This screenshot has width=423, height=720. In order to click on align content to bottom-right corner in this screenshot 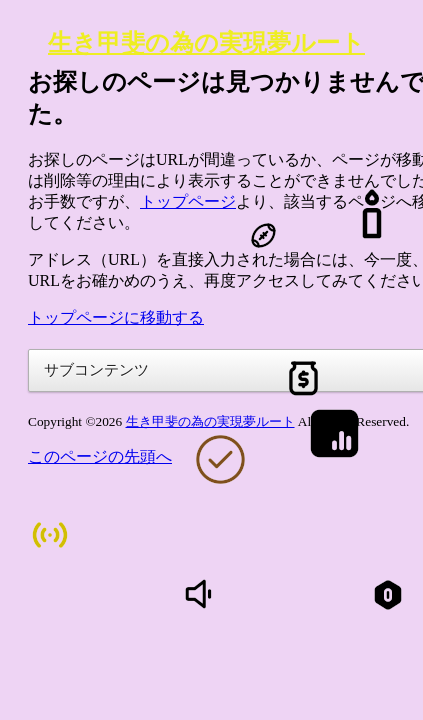, I will do `click(334, 433)`.